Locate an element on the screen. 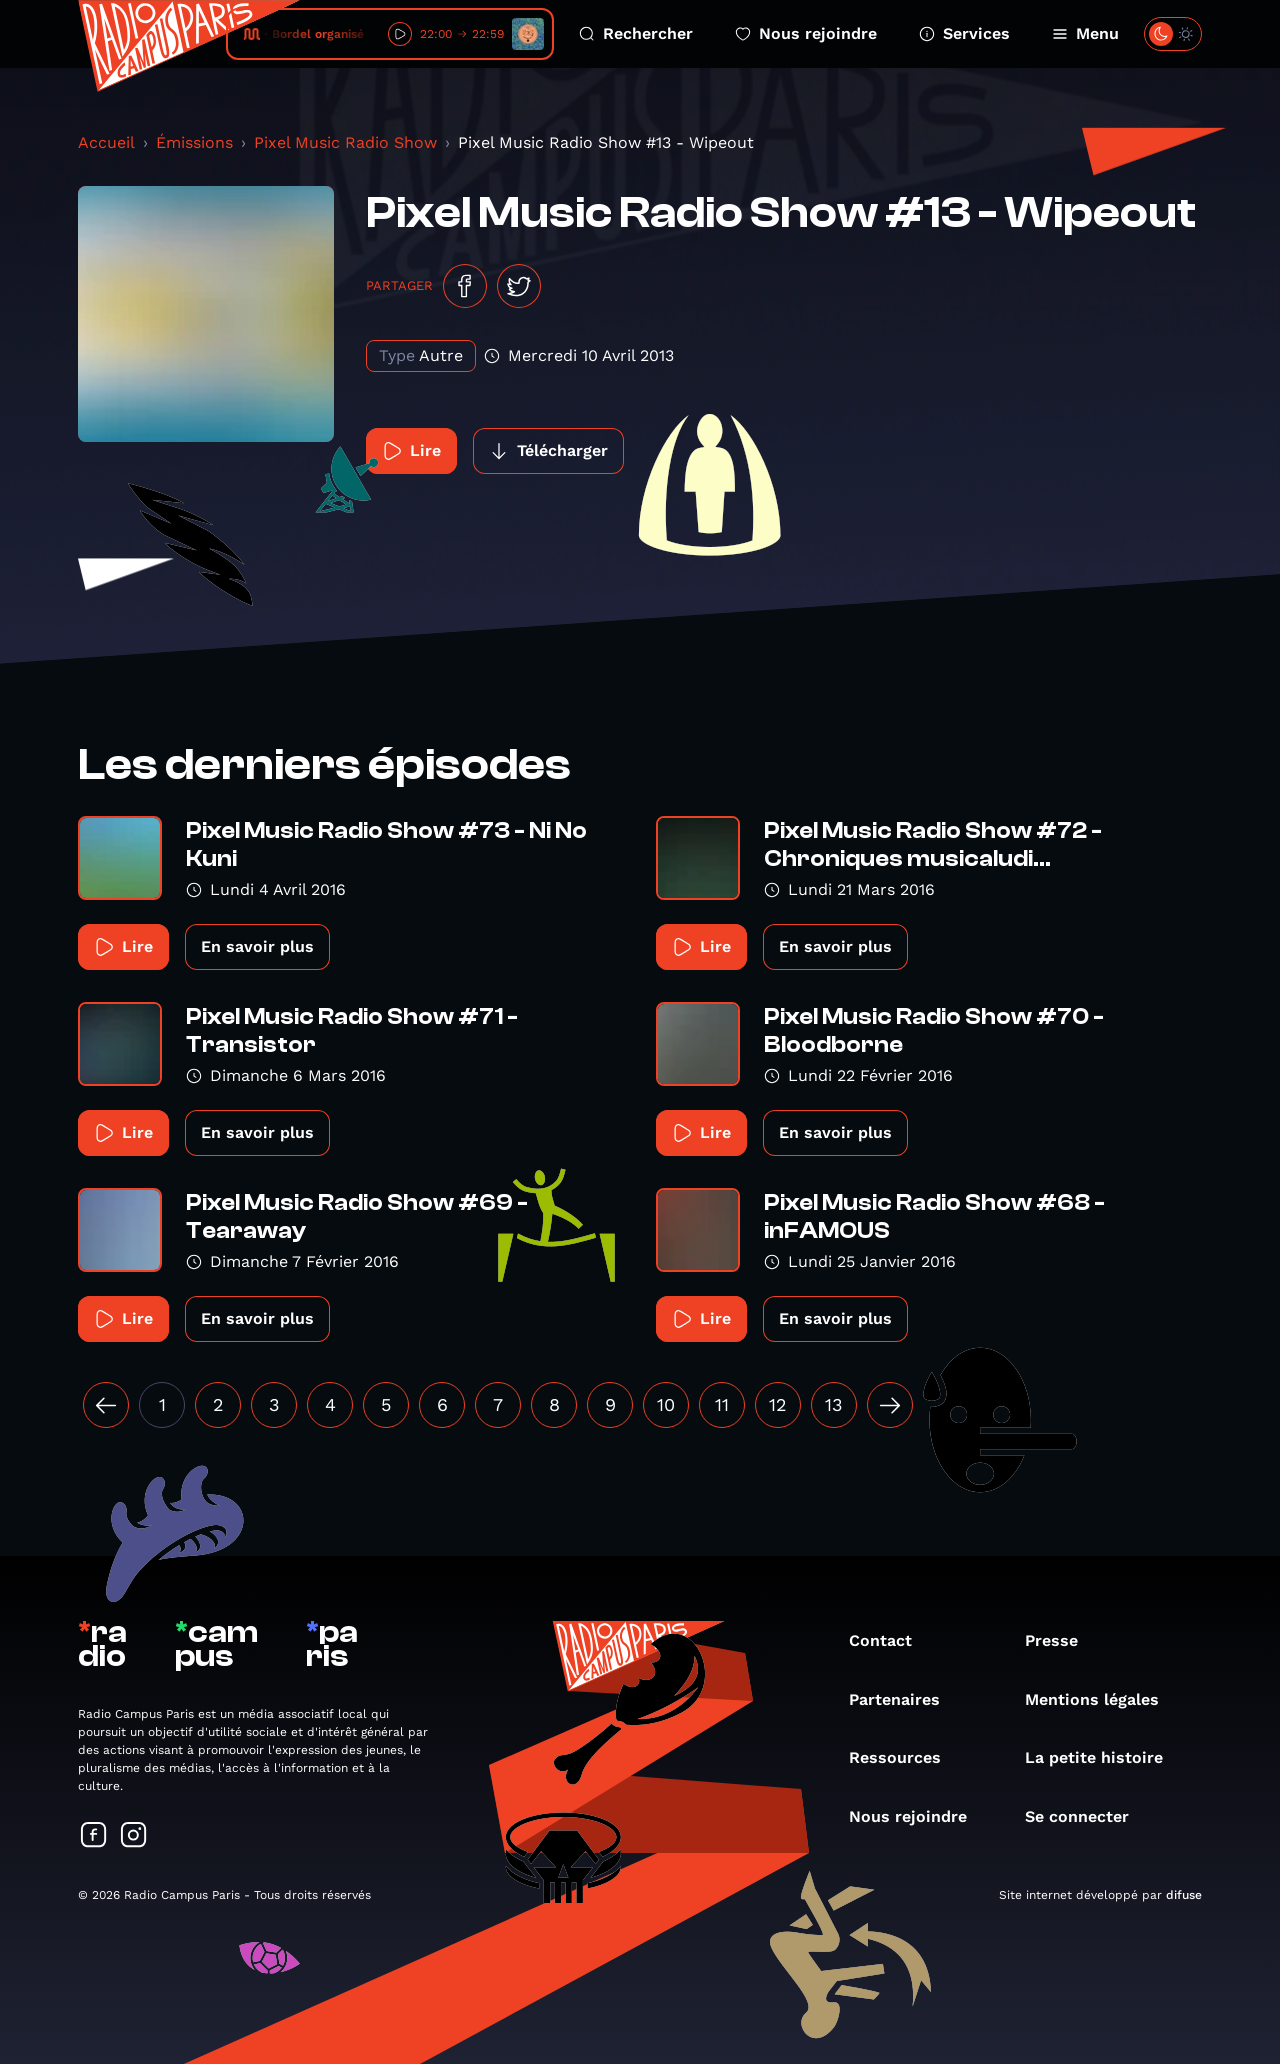 The width and height of the screenshot is (1280, 2064). select a skull emblem or signet for your profile is located at coordinates (563, 1859).